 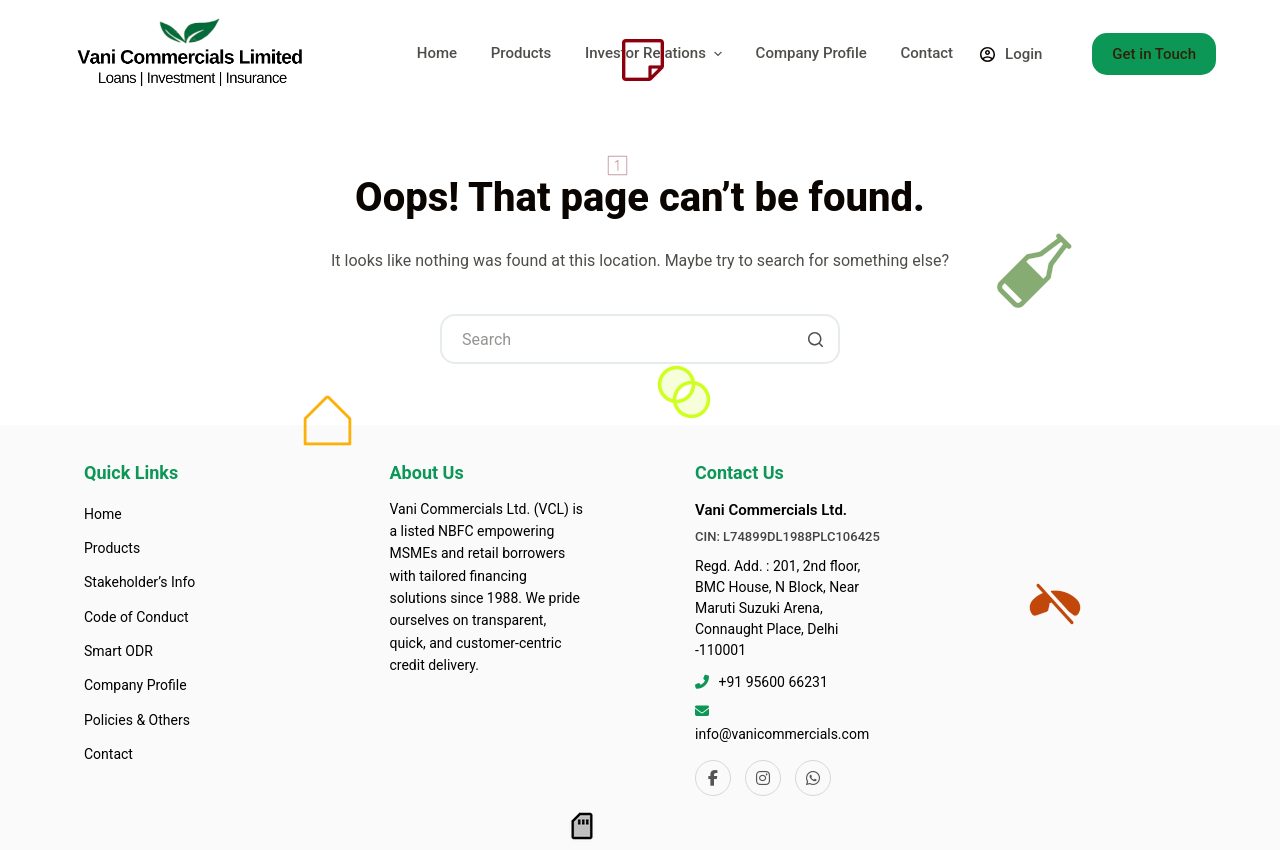 I want to click on browse or access beer and beverage options, so click(x=1033, y=272).